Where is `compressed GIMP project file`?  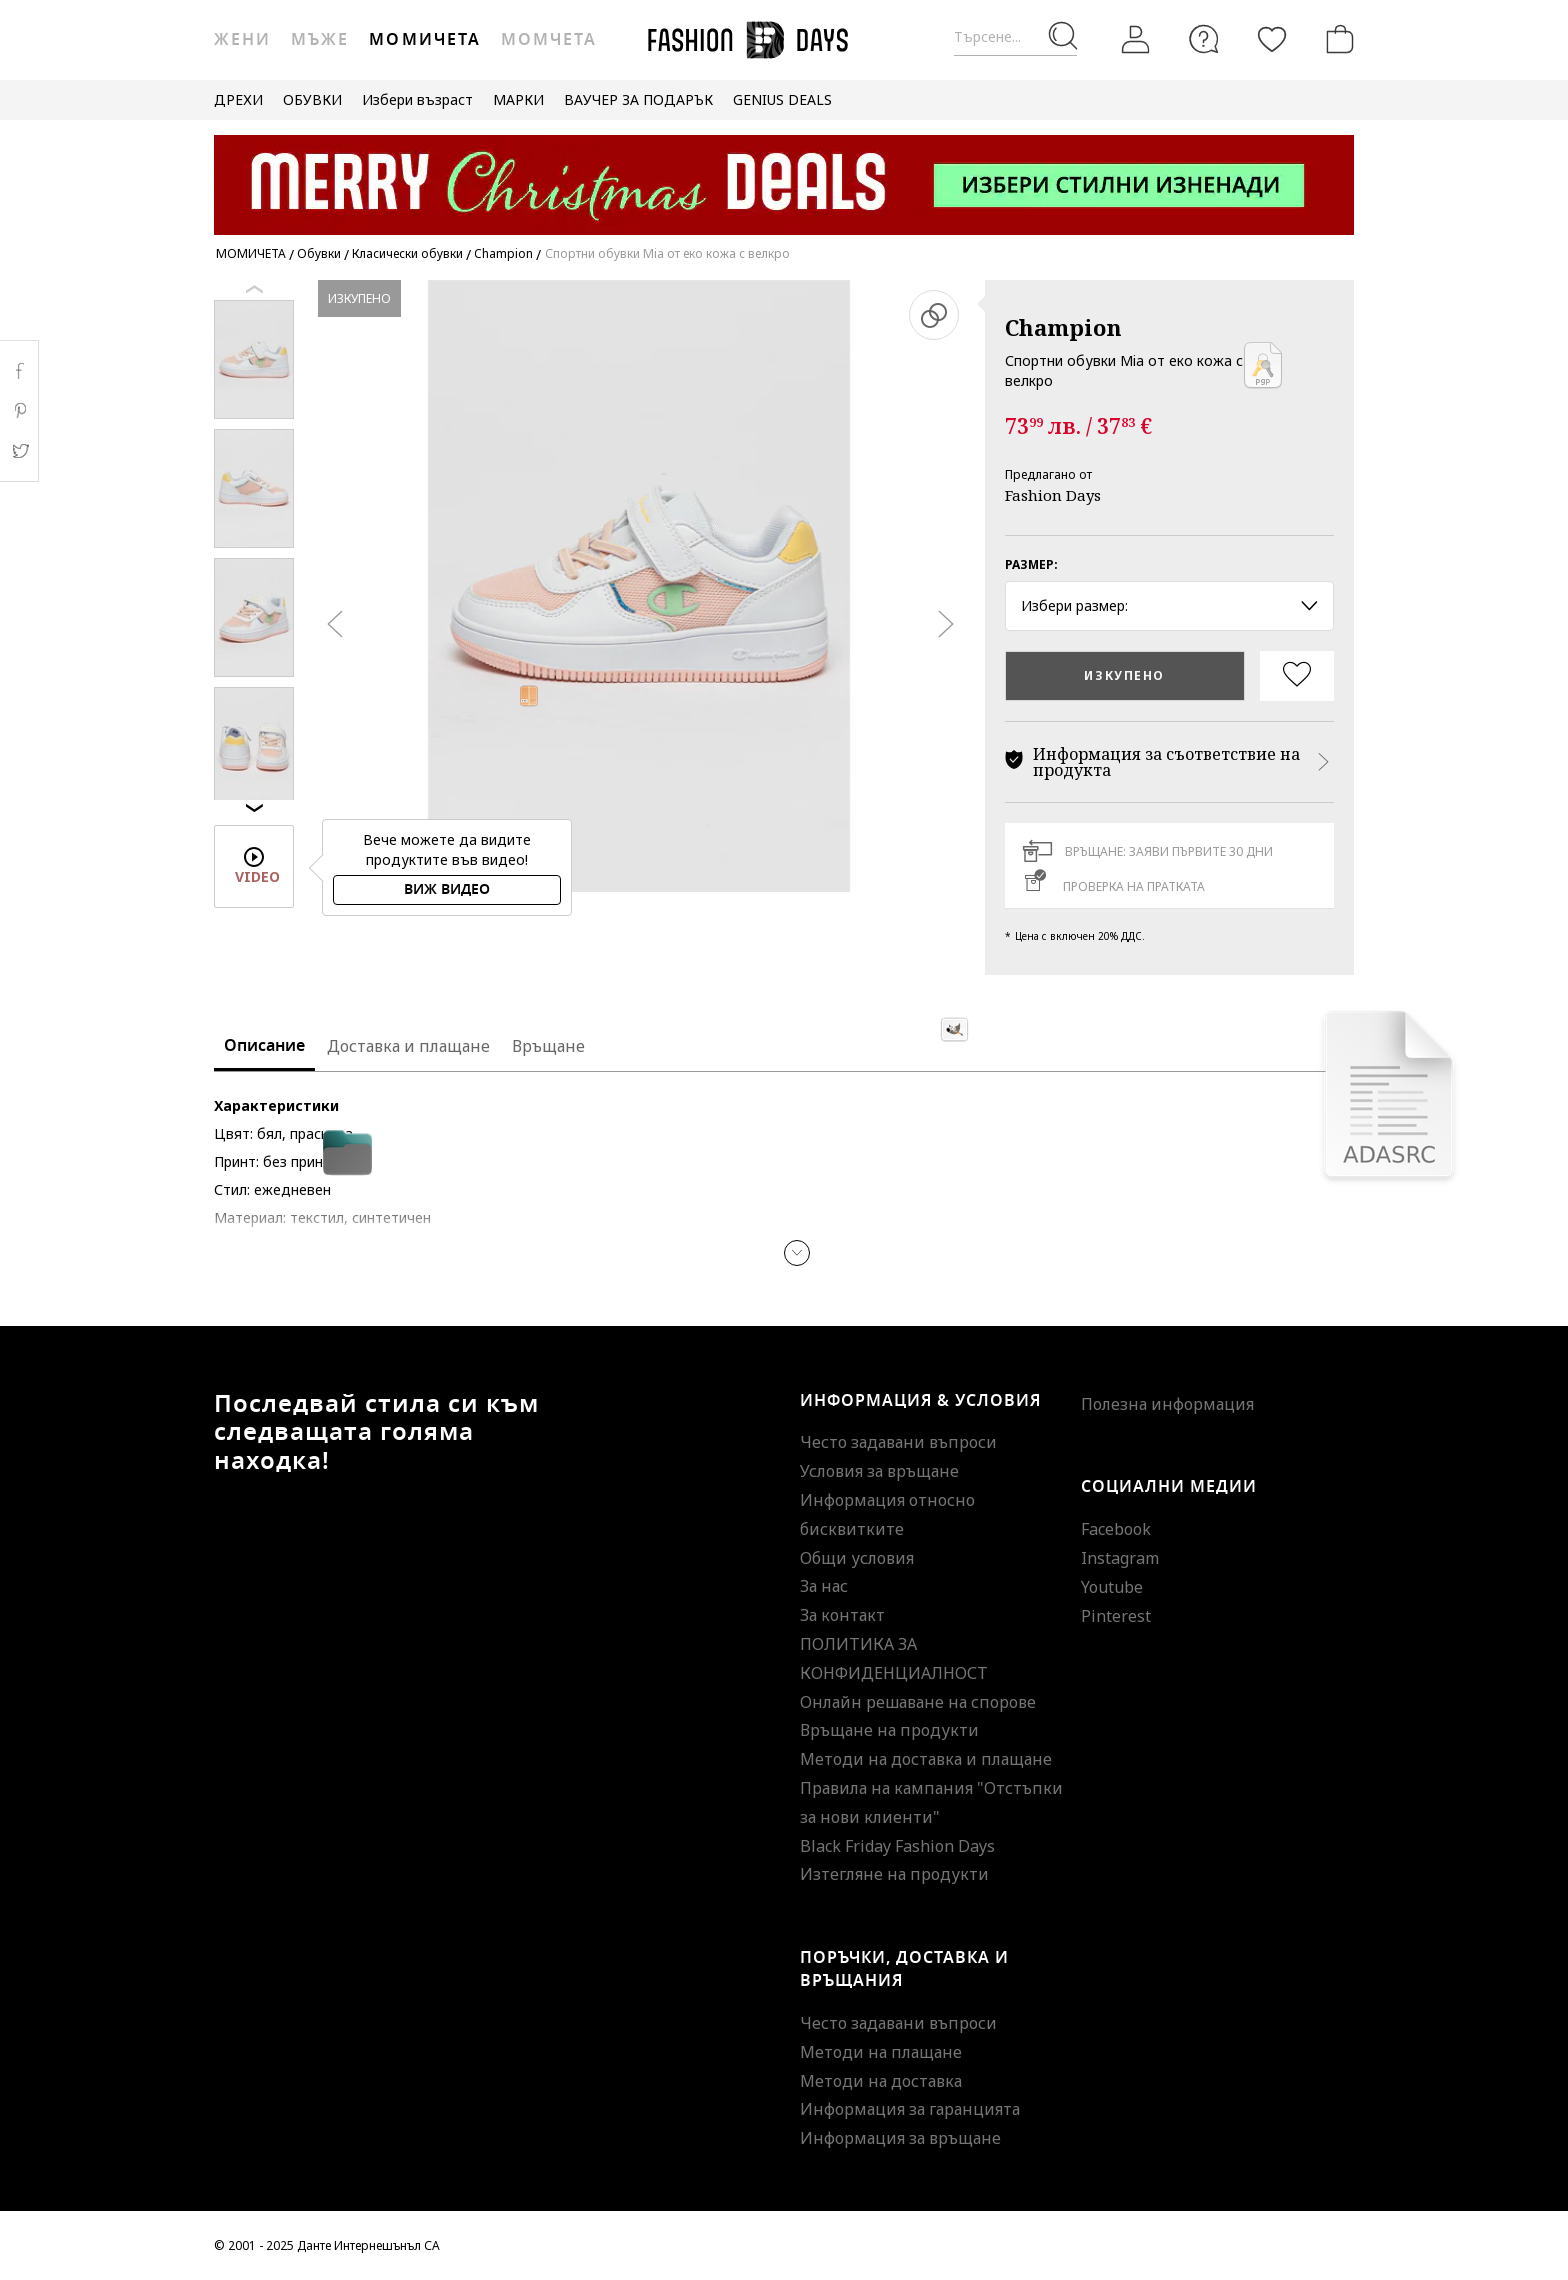
compressed GIMP project file is located at coordinates (954, 1028).